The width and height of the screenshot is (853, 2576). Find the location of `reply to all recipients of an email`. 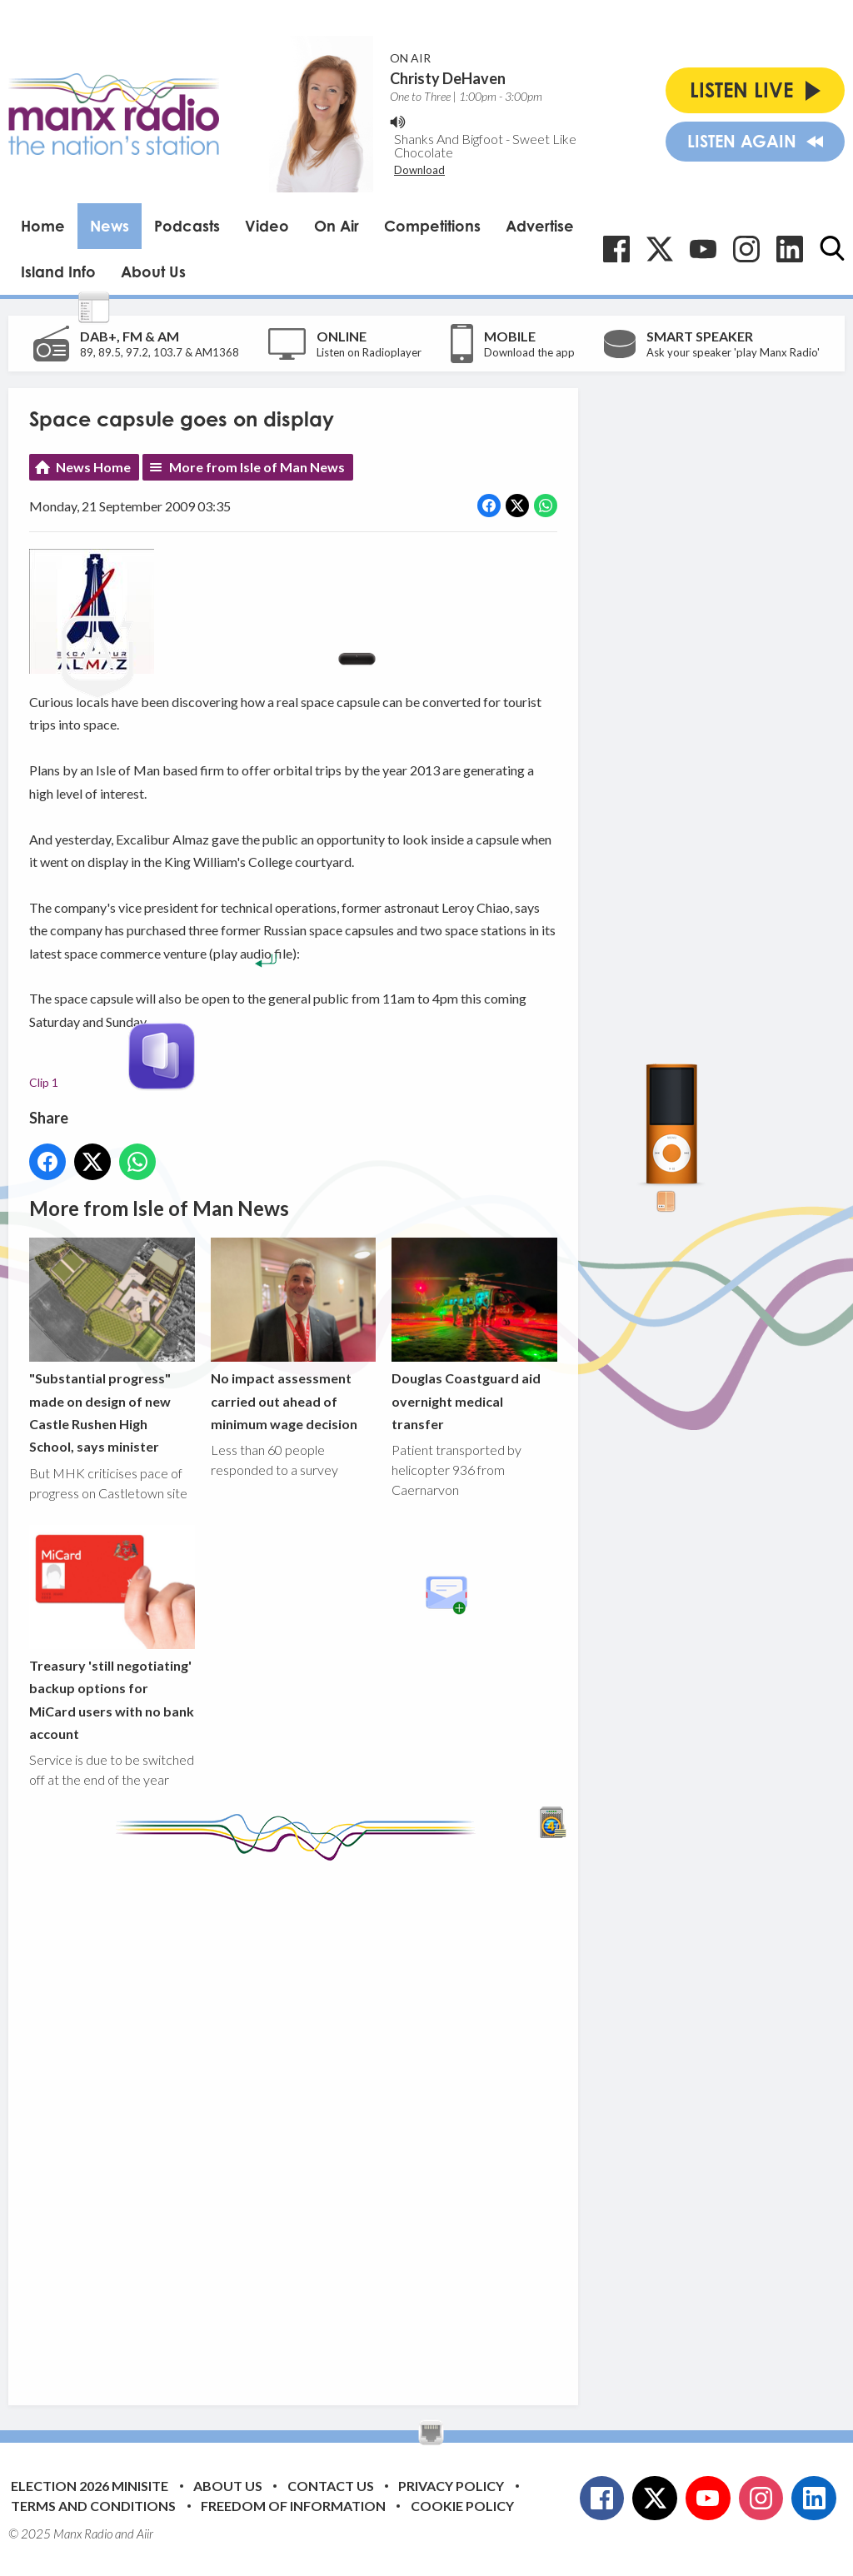

reply to all recipients of an email is located at coordinates (265, 959).